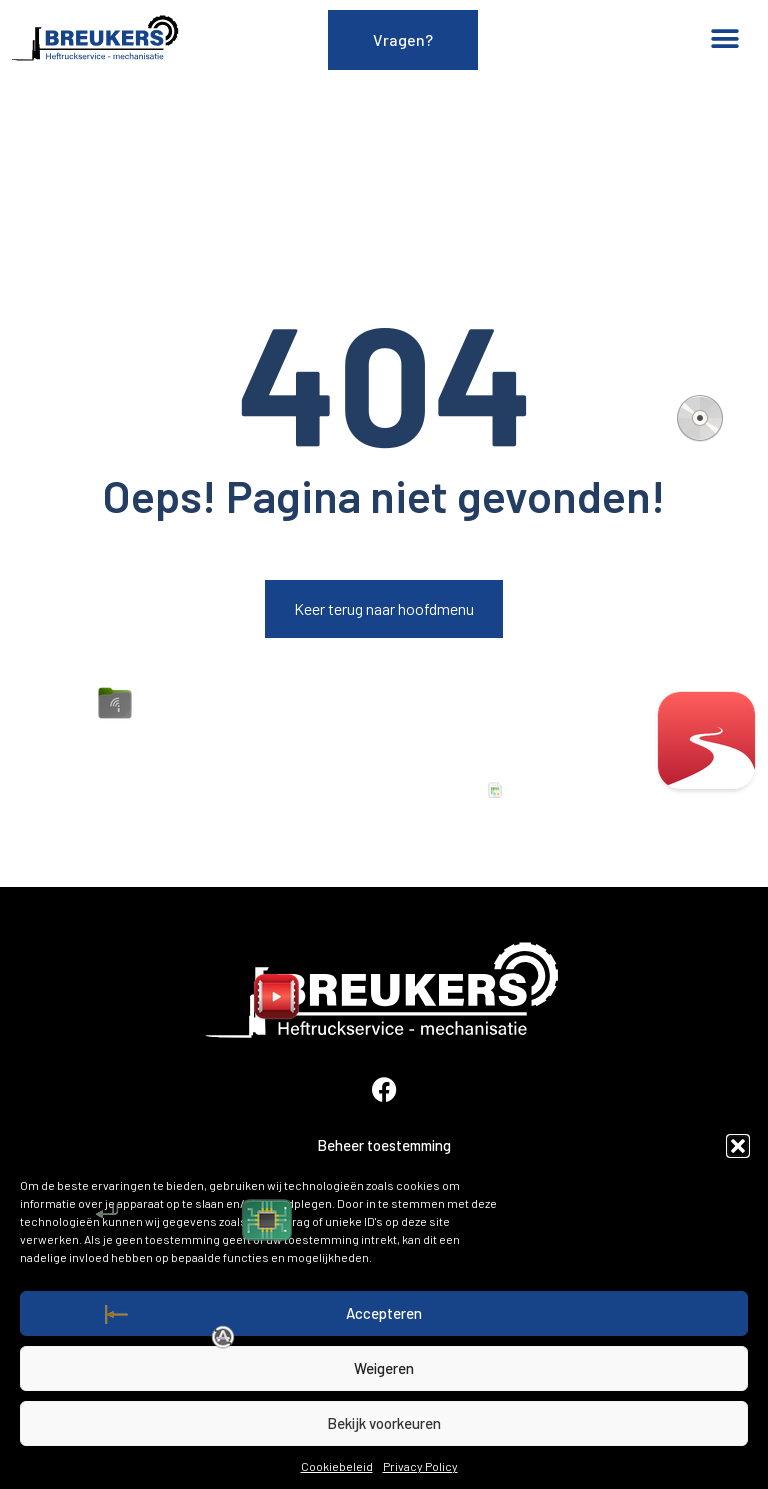 The height and width of the screenshot is (1489, 768). I want to click on open insync cloud sync folder, so click(115, 703).